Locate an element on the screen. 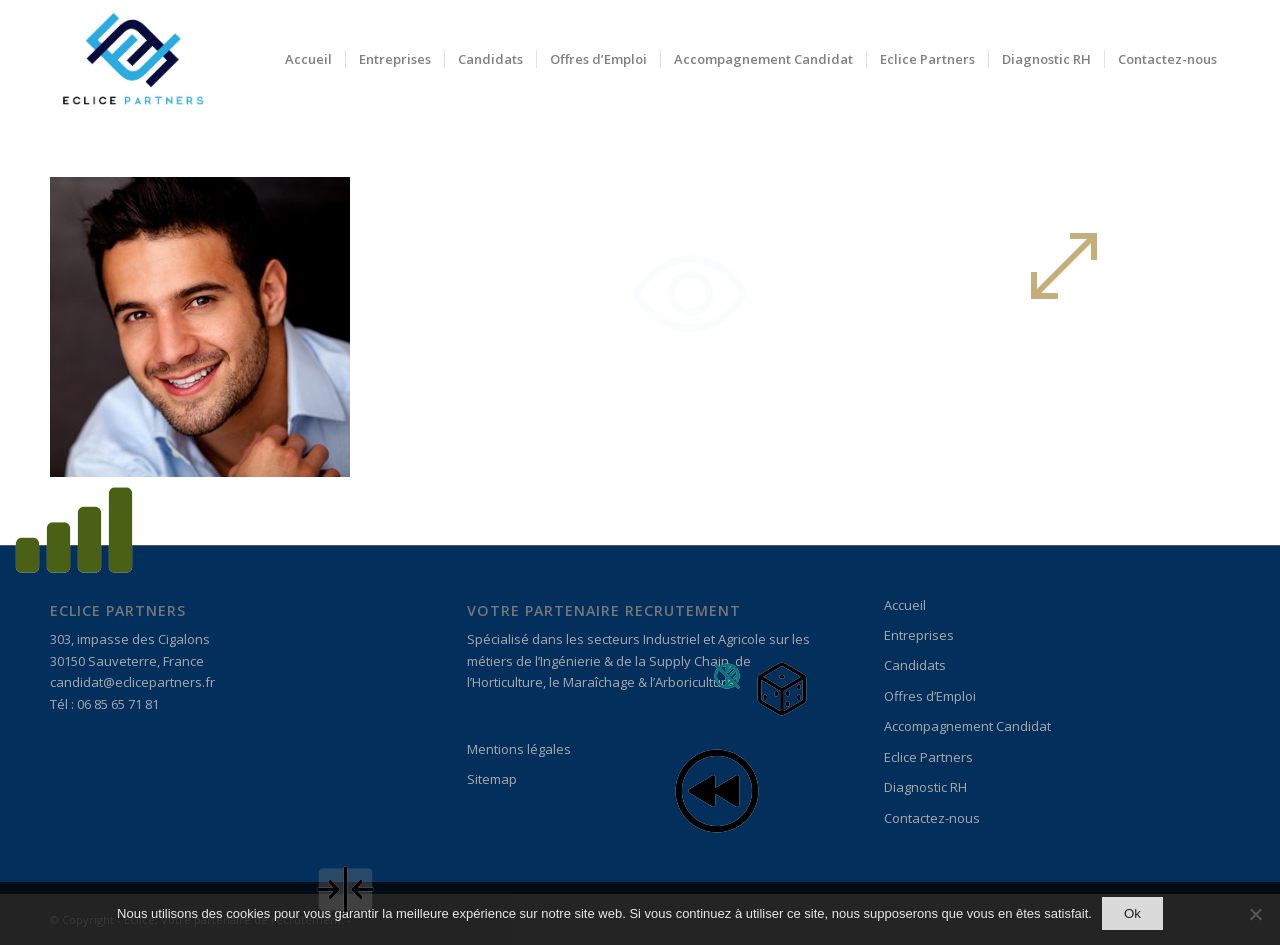 The width and height of the screenshot is (1280, 945). resize a window or element is located at coordinates (1064, 266).